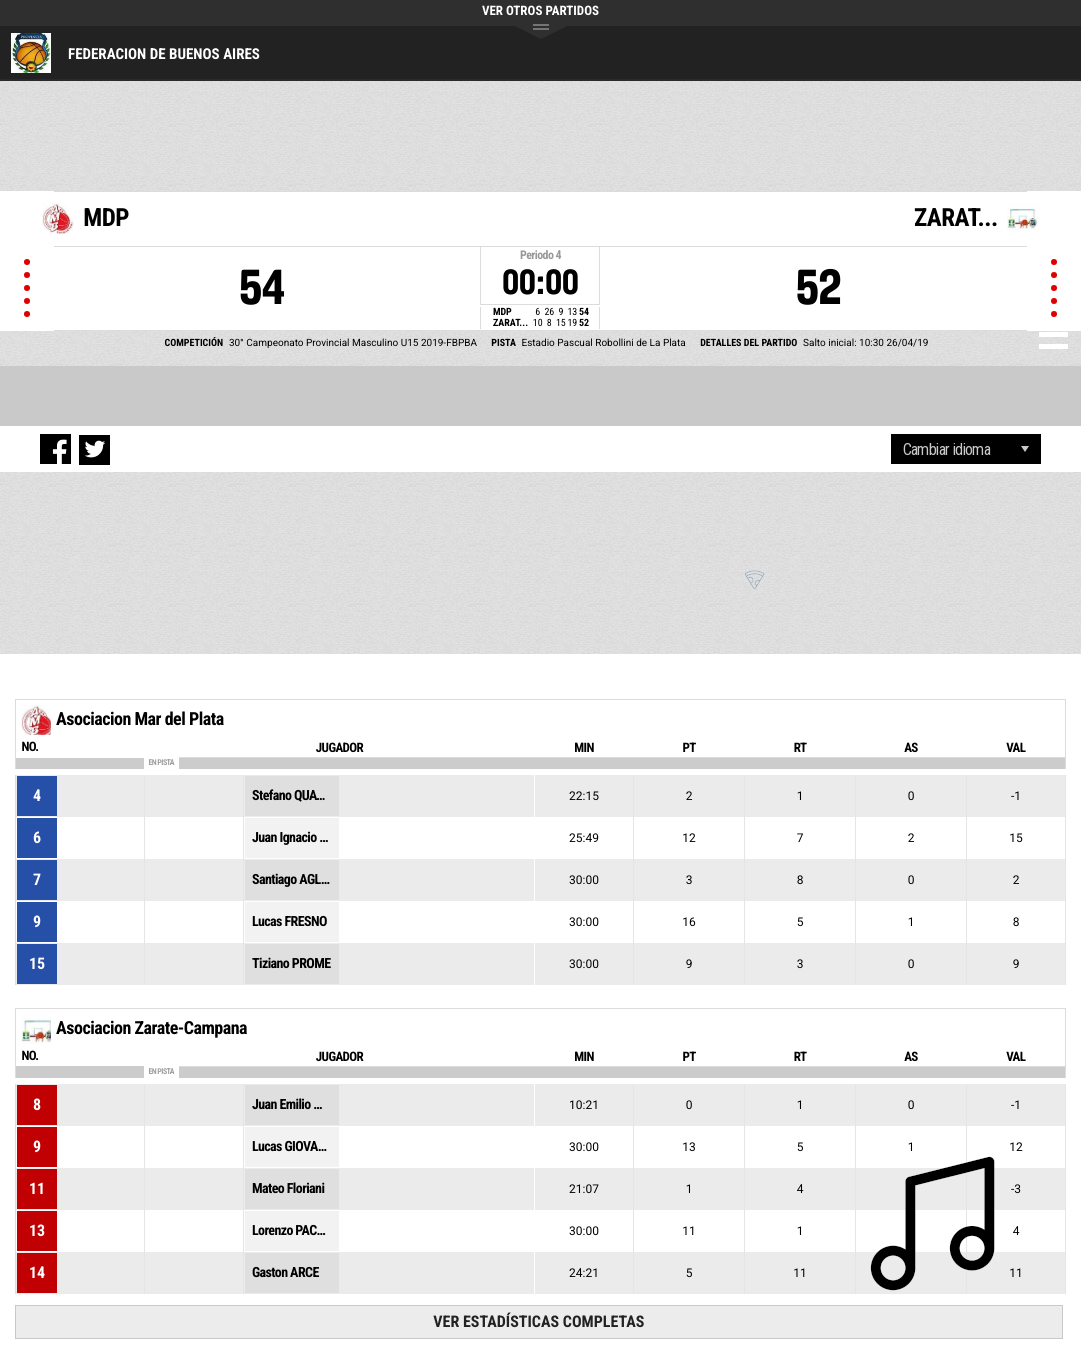 The image size is (1081, 1355). What do you see at coordinates (940, 1226) in the screenshot?
I see `access music or audio player` at bounding box center [940, 1226].